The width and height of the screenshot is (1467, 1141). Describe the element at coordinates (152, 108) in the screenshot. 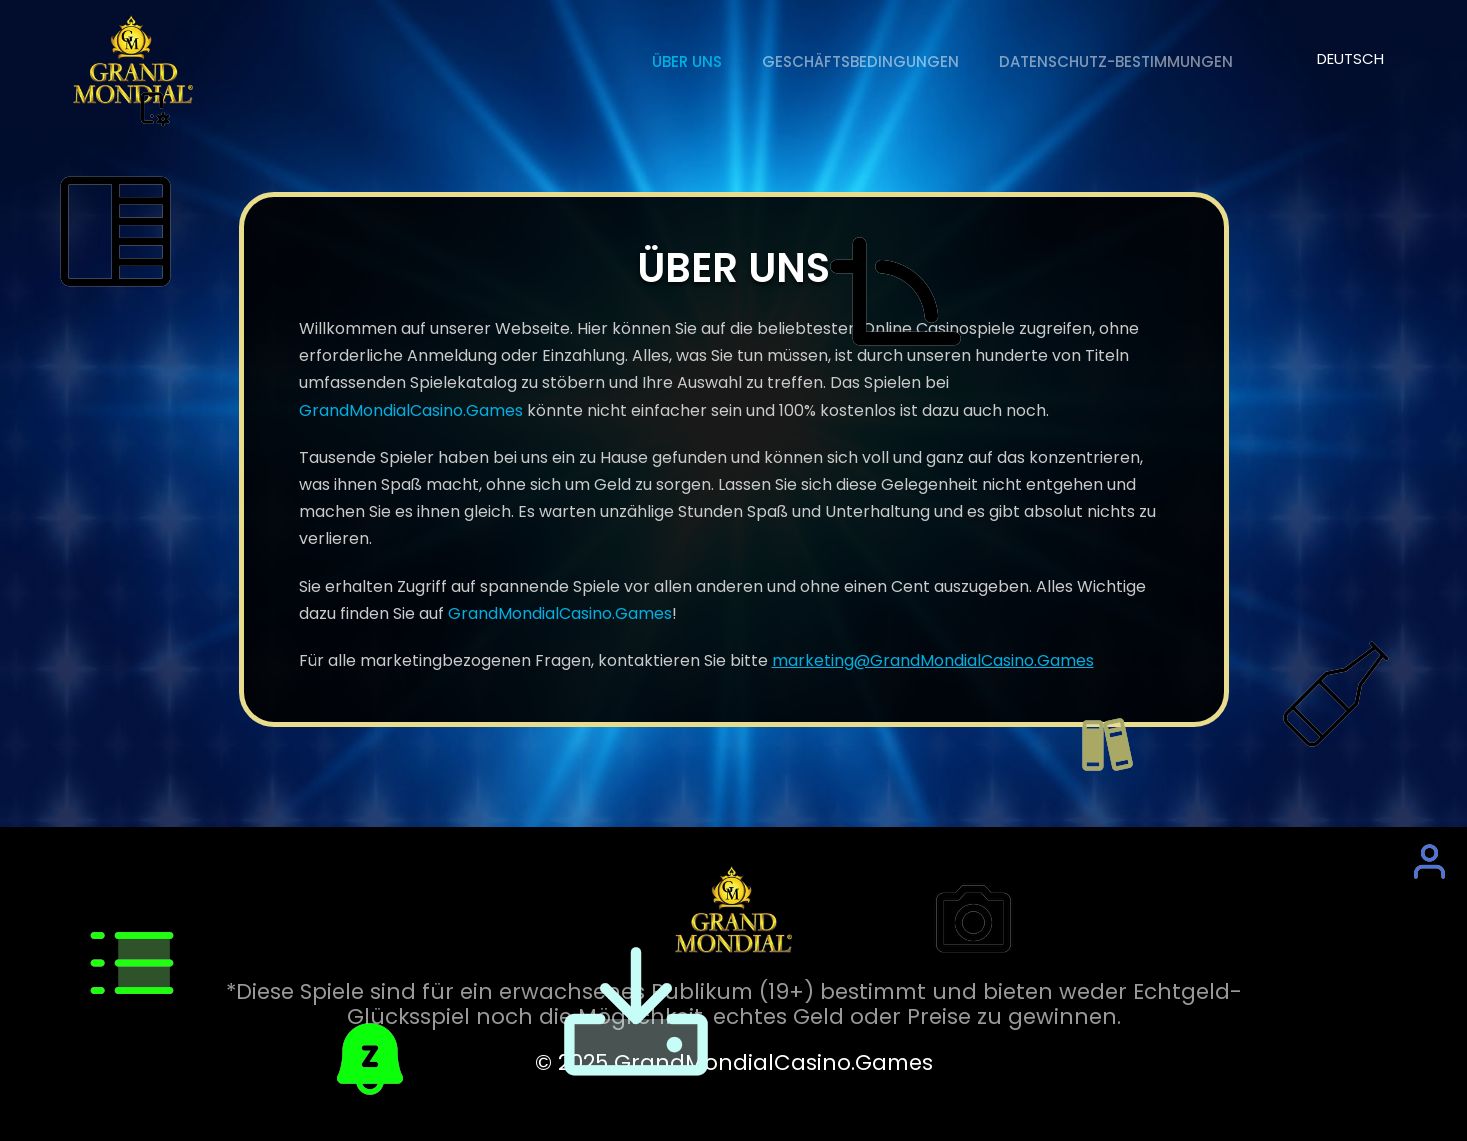

I see `access mobile device settings` at that location.